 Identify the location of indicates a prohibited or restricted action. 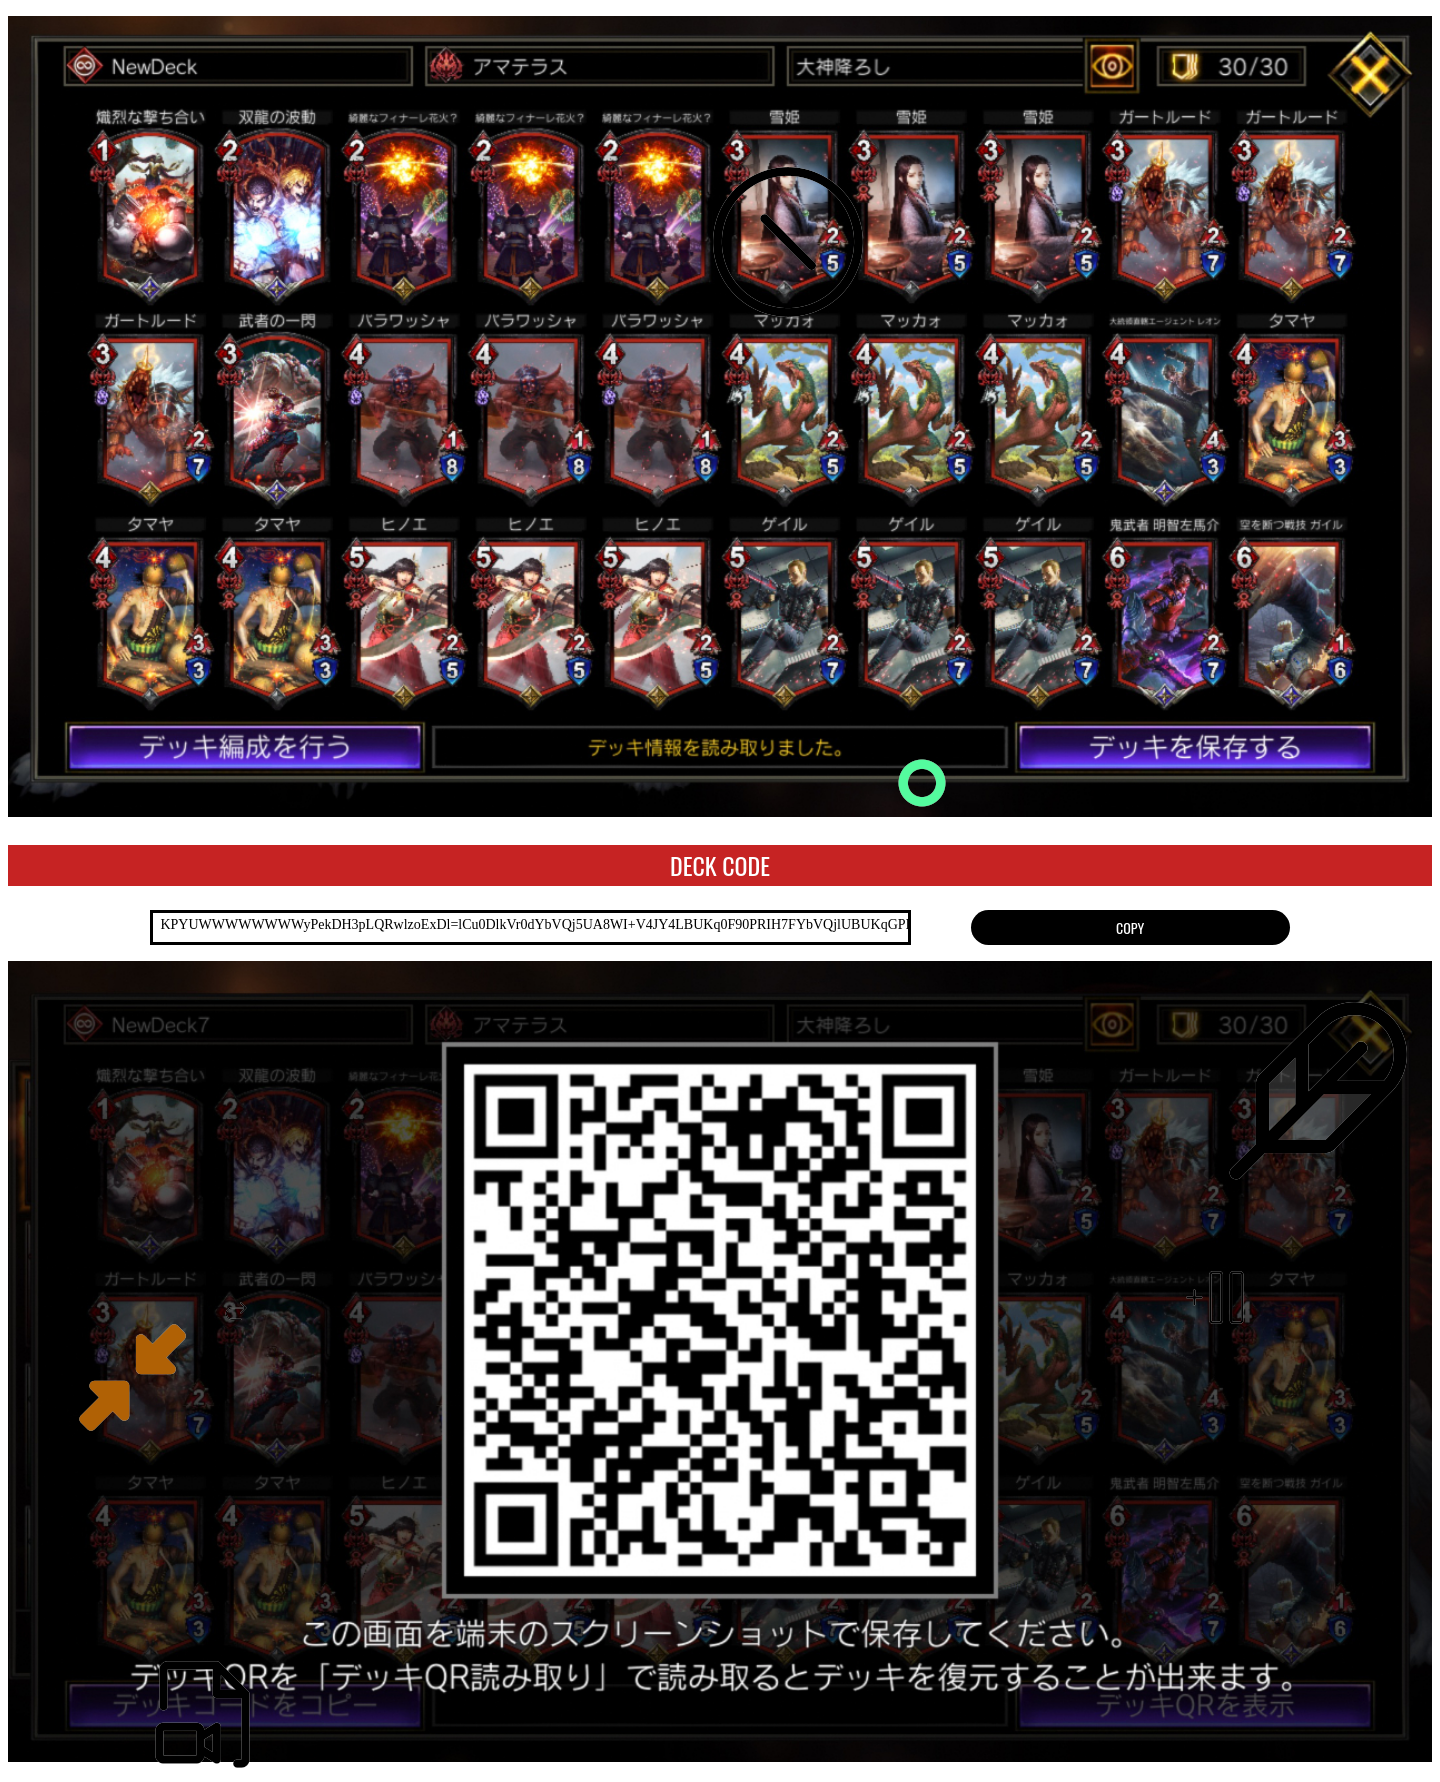
(788, 242).